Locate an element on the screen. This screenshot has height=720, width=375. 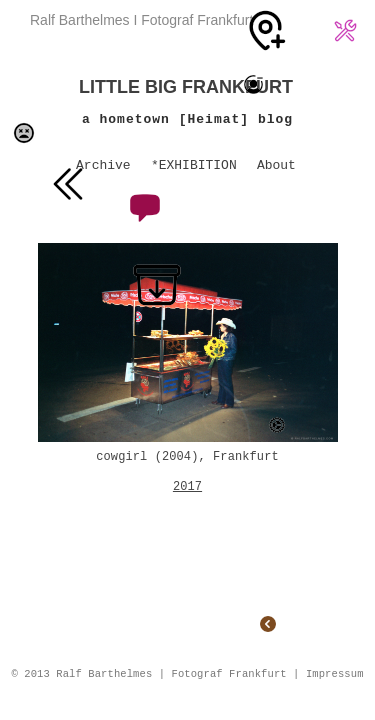
remove a user from your contacts is located at coordinates (253, 84).